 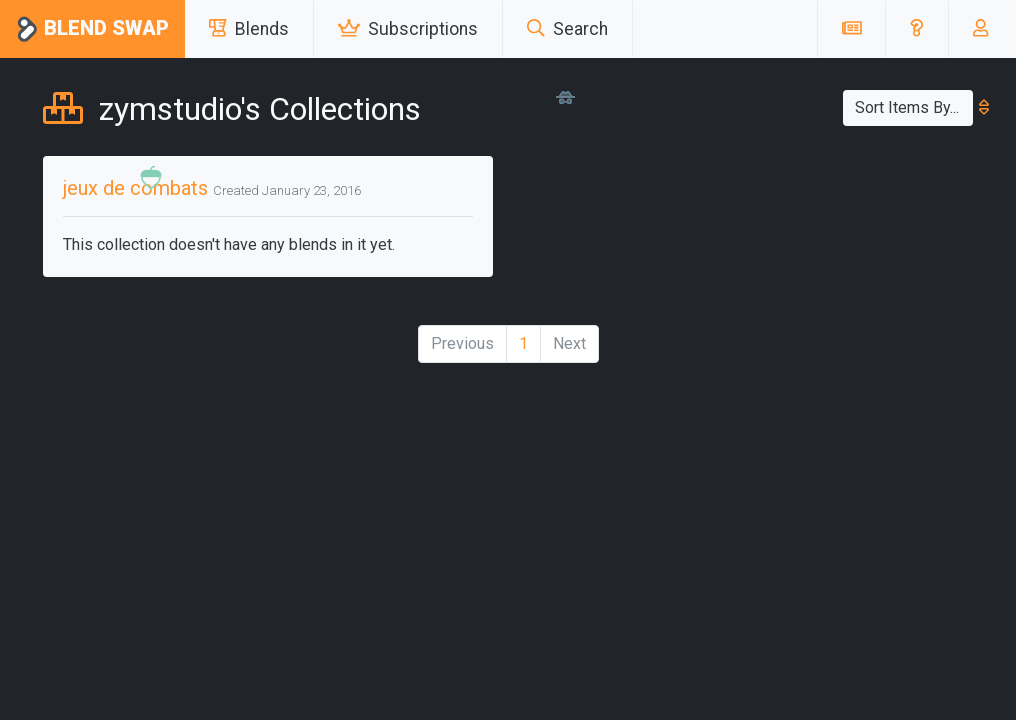 I want to click on access nature or outdoor-related content, so click(x=151, y=178).